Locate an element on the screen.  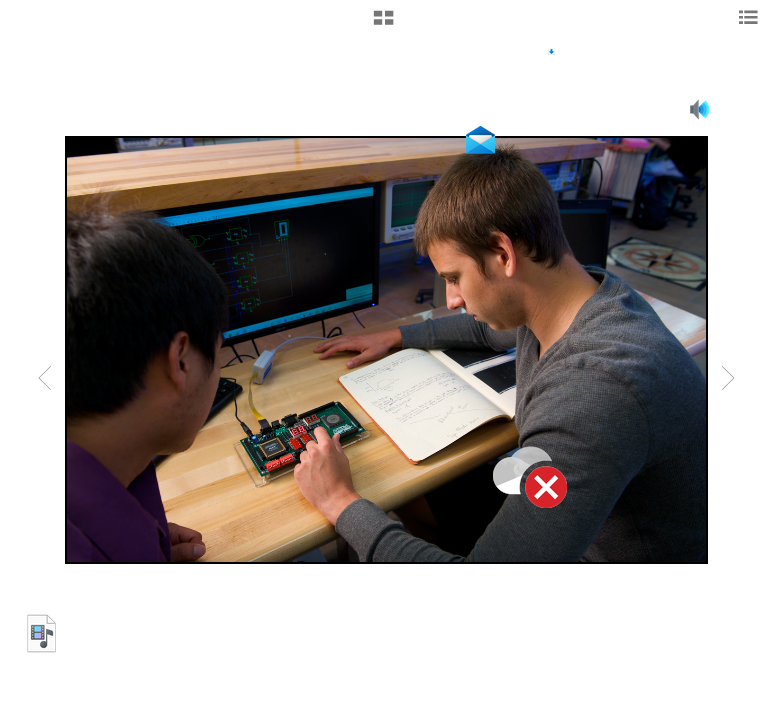
open volume mixer application is located at coordinates (699, 109).